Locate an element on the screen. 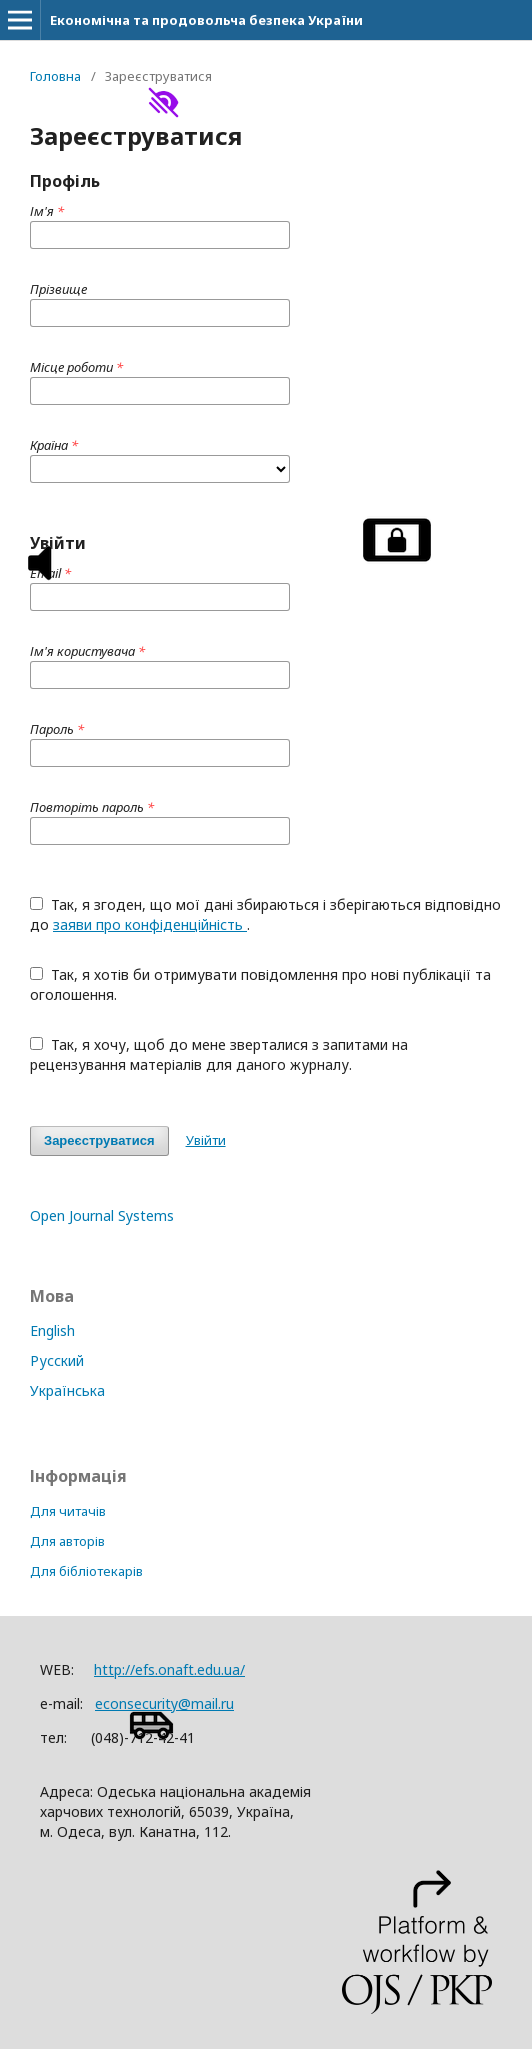 This screenshot has width=532, height=2049. forward or share content is located at coordinates (432, 1889).